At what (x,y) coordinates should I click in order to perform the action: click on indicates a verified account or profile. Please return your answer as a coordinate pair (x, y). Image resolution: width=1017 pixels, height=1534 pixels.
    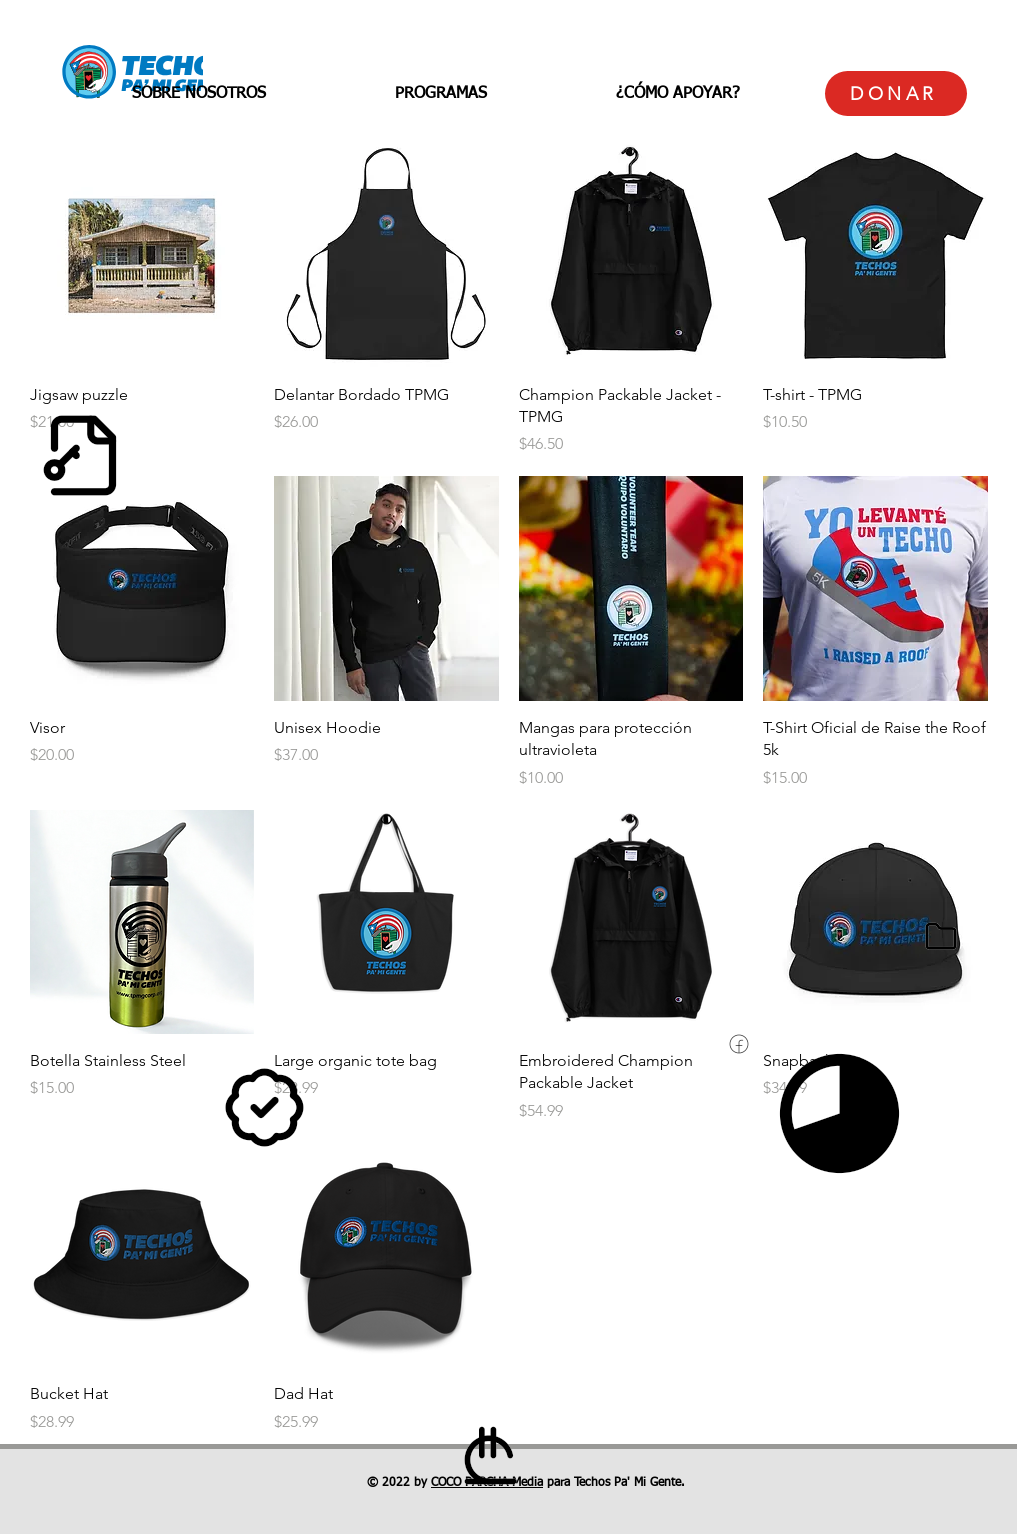
    Looking at the image, I should click on (264, 1107).